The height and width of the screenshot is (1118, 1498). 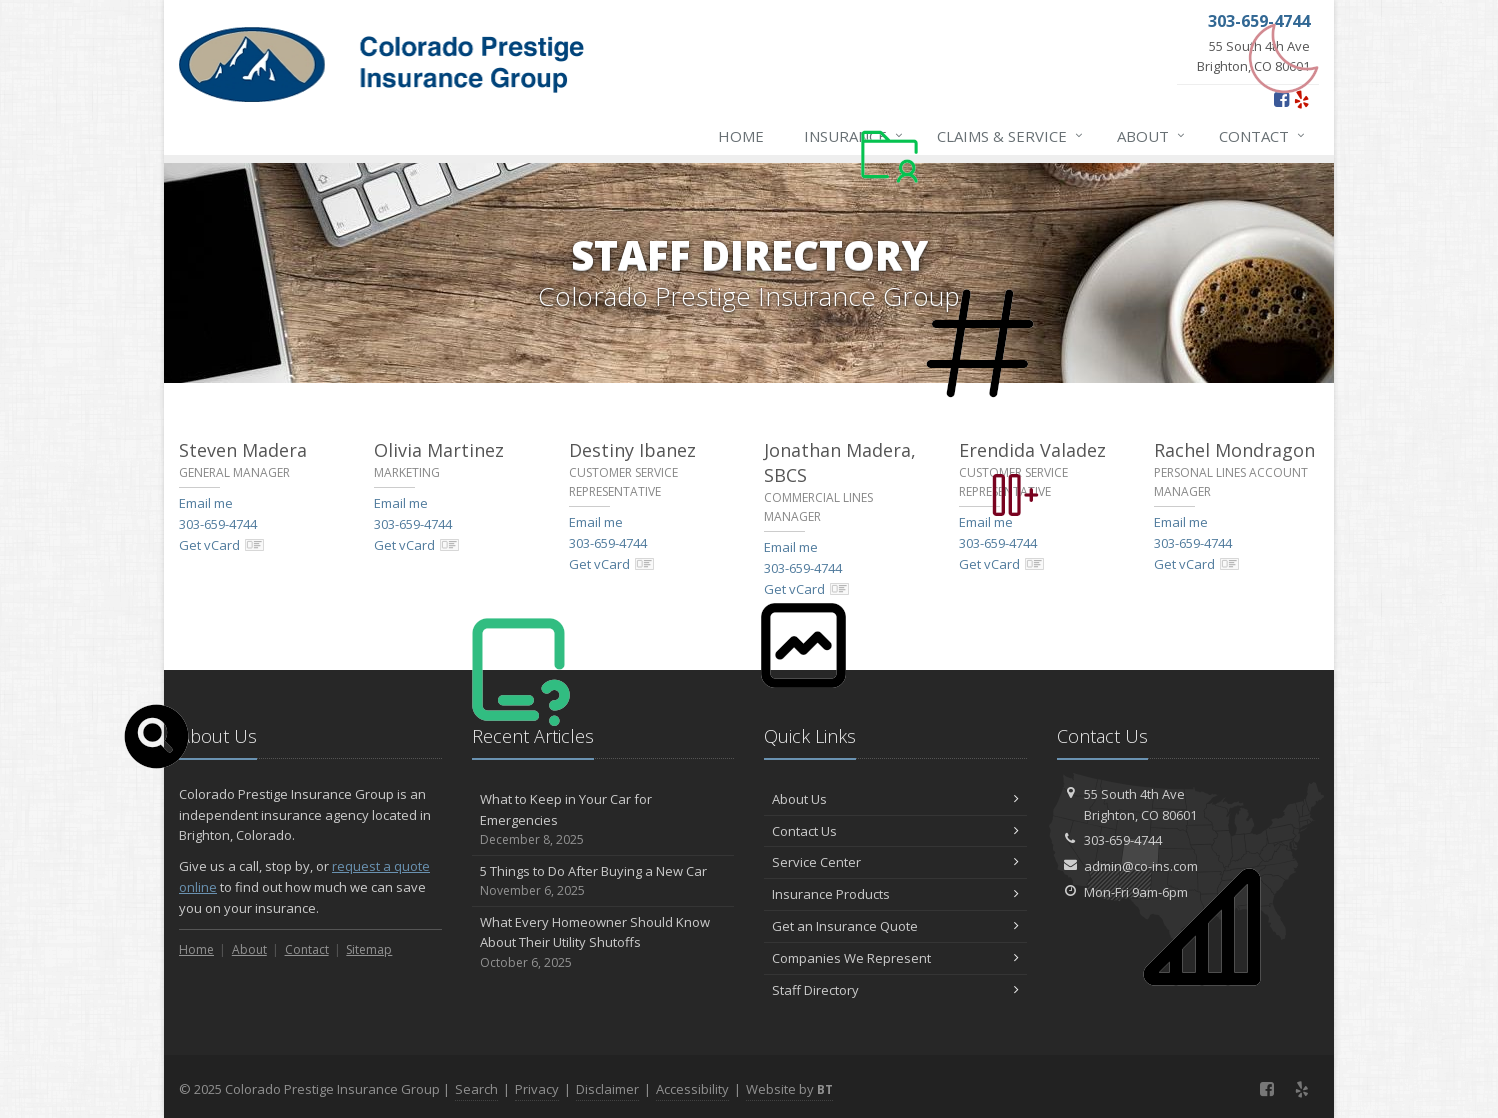 I want to click on tap to search, so click(x=156, y=736).